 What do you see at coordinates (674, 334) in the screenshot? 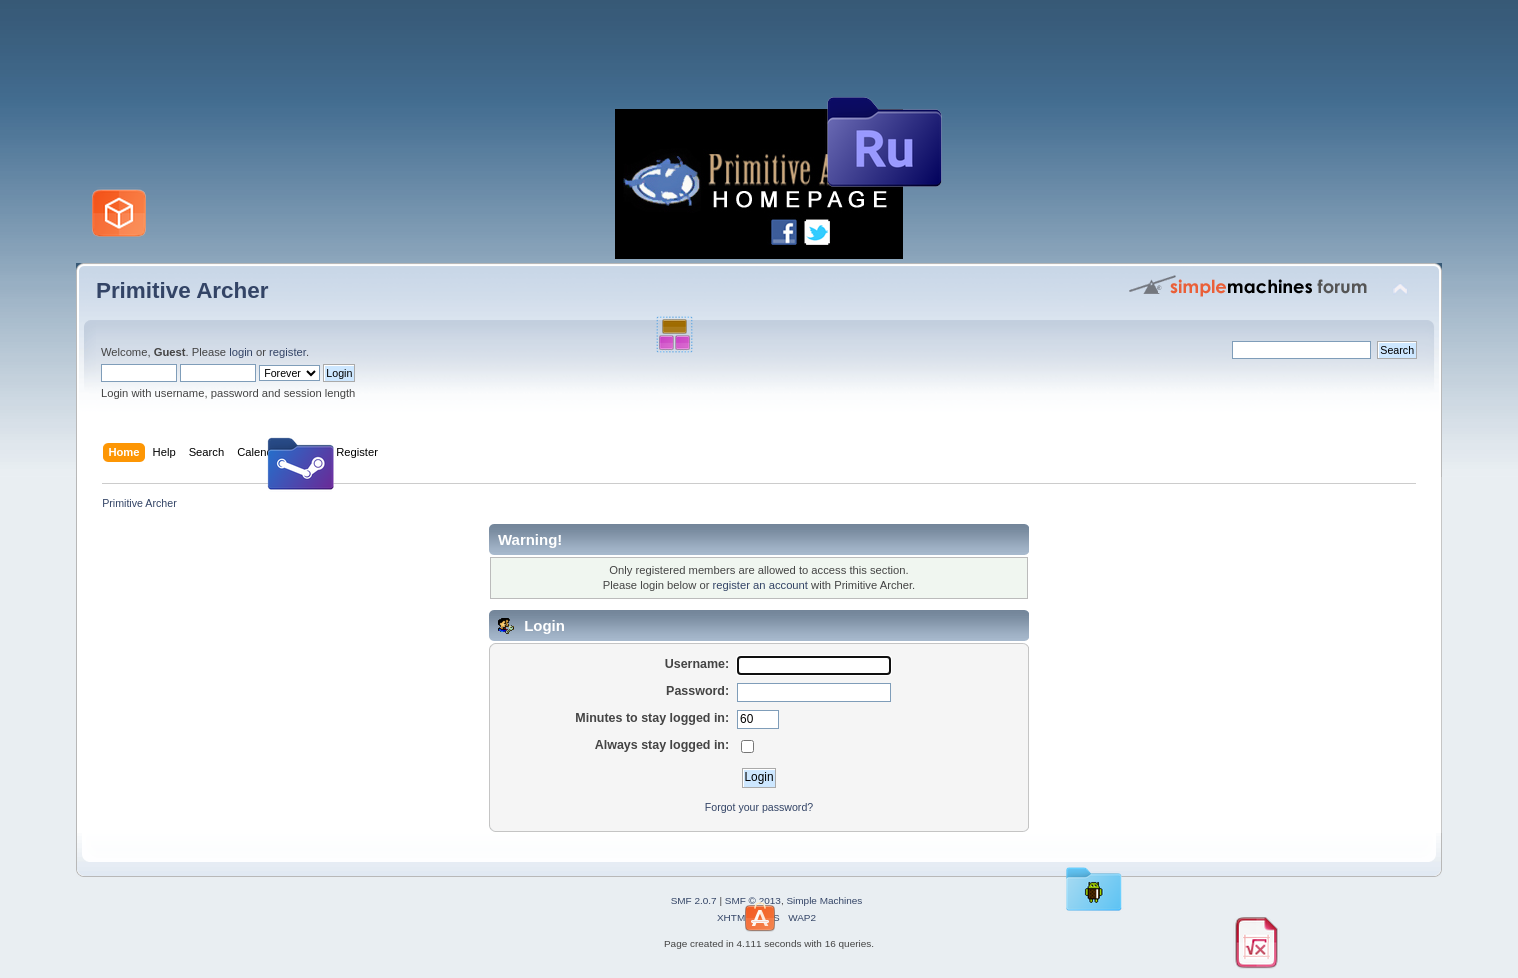
I see `select all items in the current view` at bounding box center [674, 334].